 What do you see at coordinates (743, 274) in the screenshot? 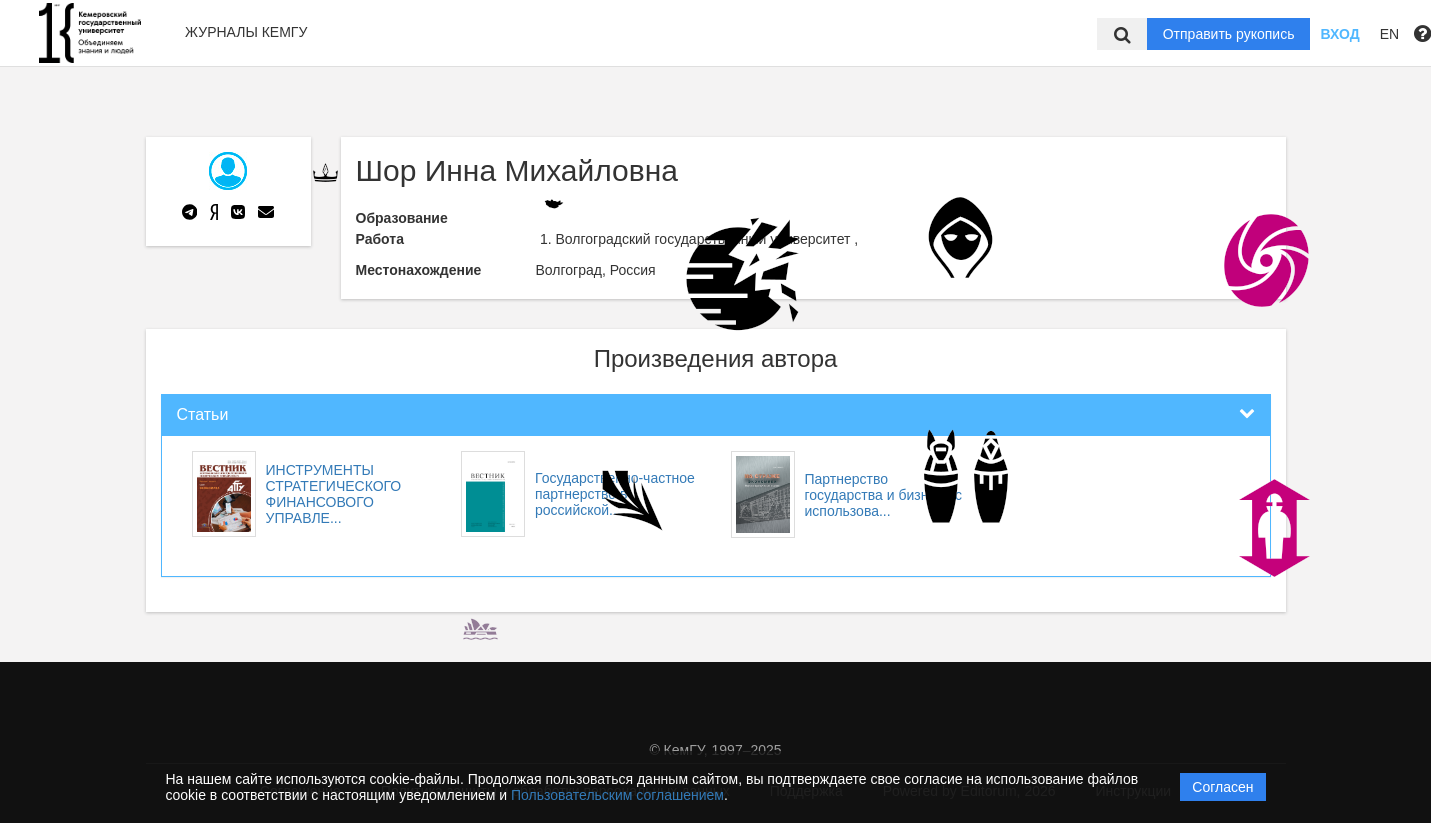
I see `indicates catastrophic event or destruction in gameplay` at bounding box center [743, 274].